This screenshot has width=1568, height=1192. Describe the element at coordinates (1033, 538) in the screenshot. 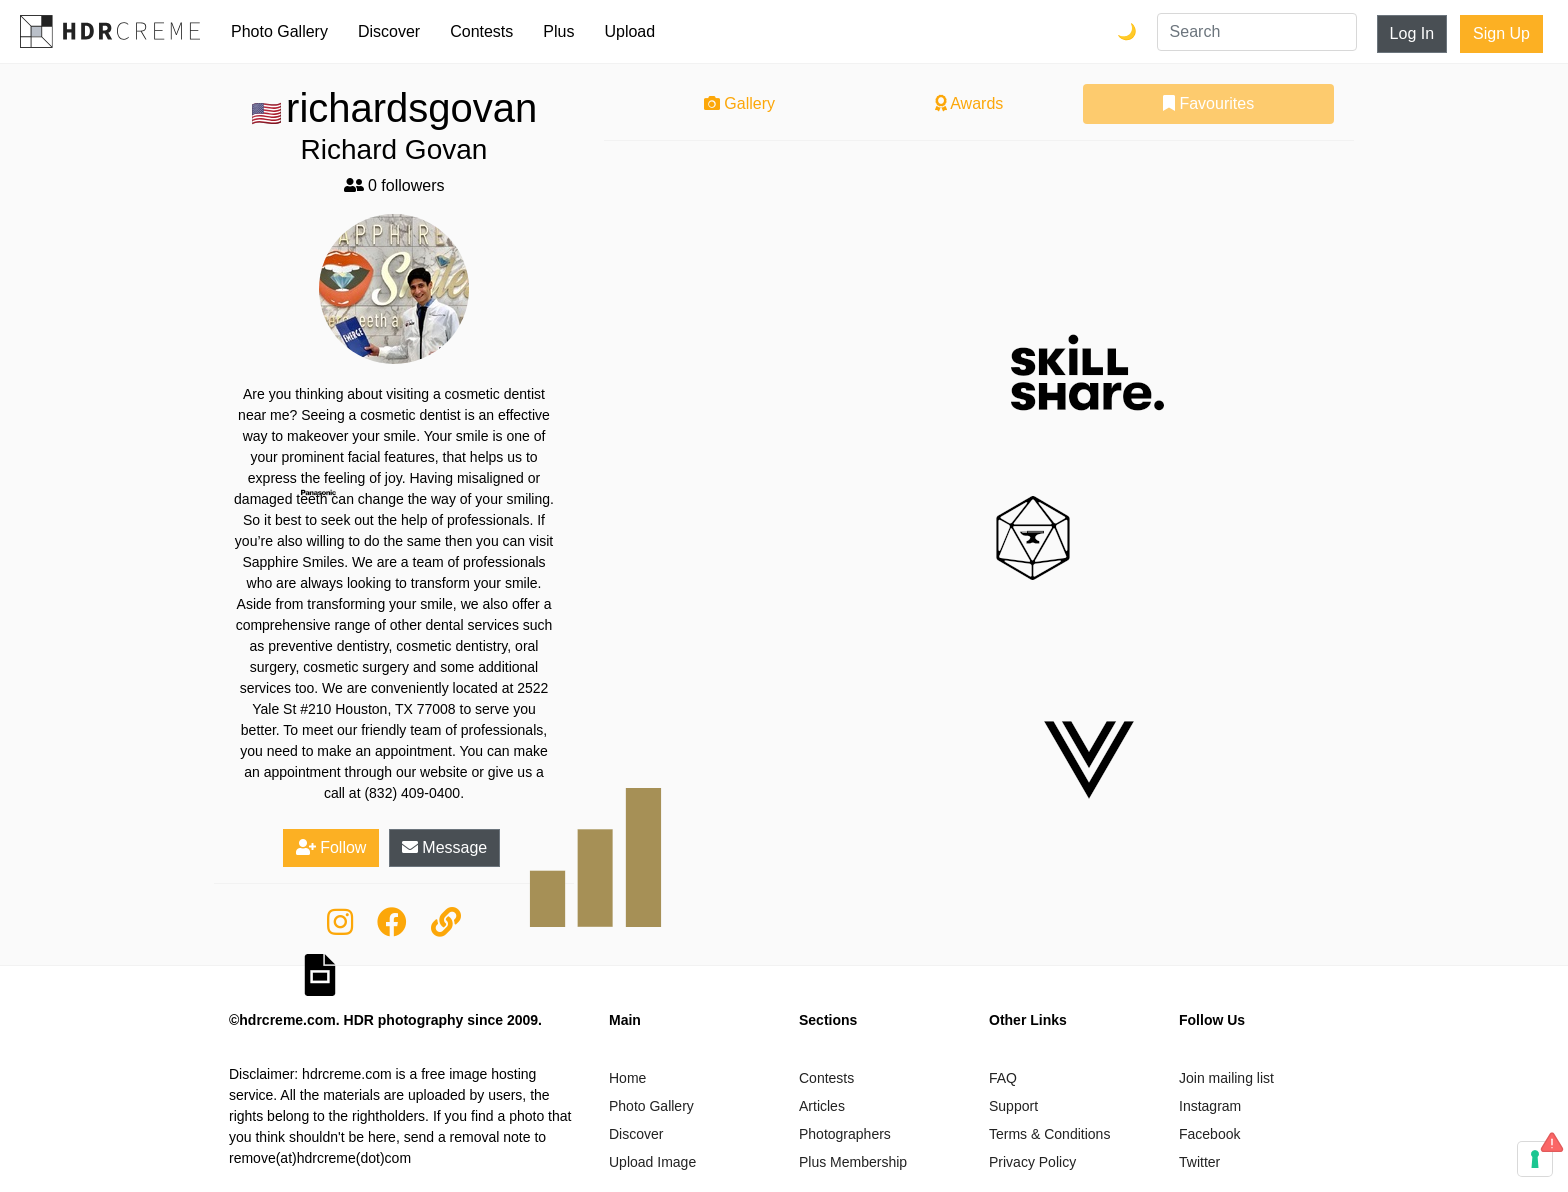

I see `launch Foundry Virtual Tabletop application` at that location.